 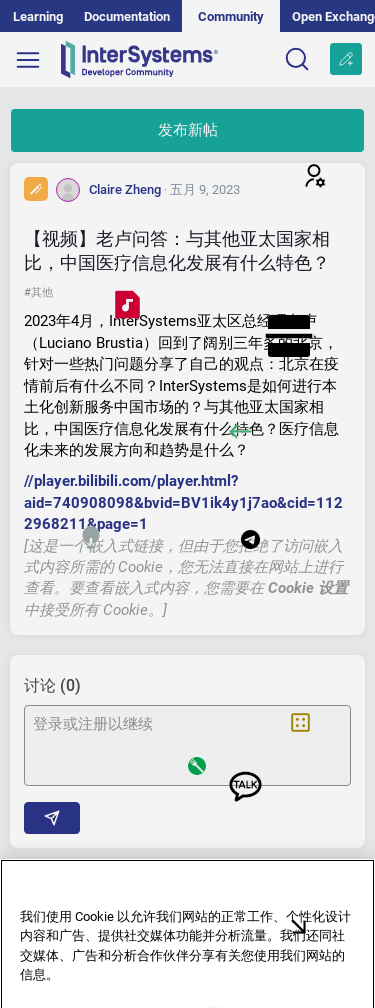 What do you see at coordinates (245, 785) in the screenshot?
I see `open KakaoTalk messenger` at bounding box center [245, 785].